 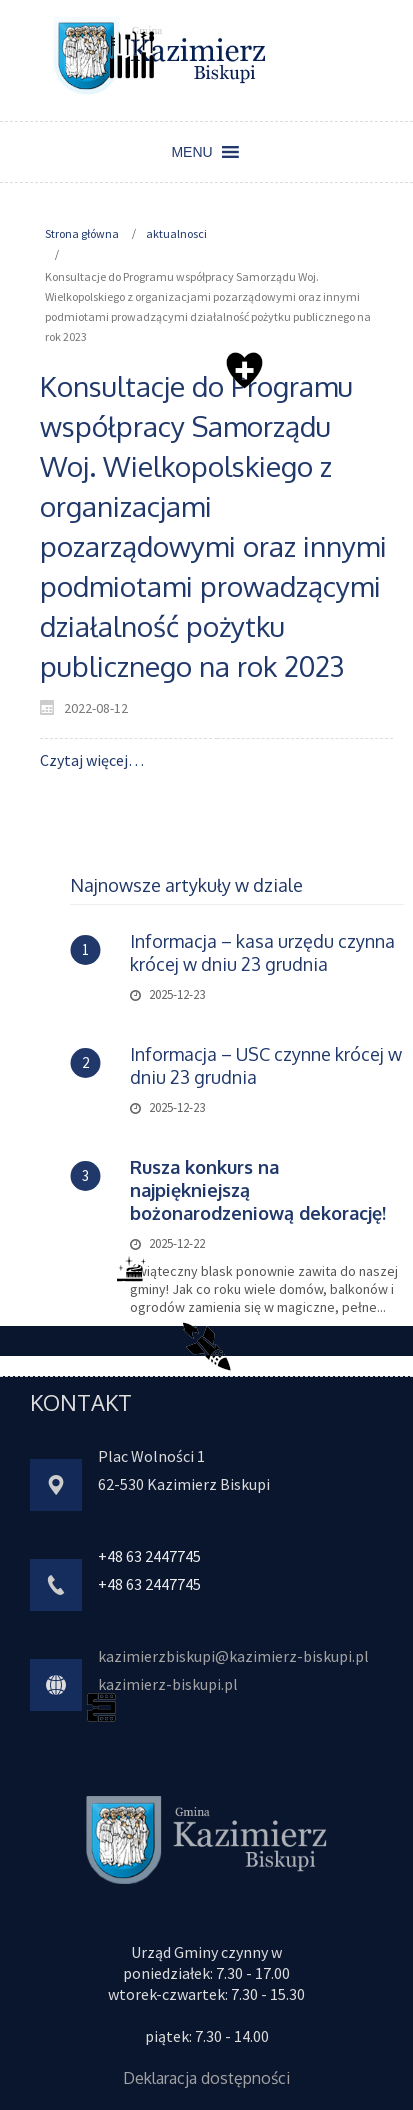 What do you see at coordinates (131, 1270) in the screenshot?
I see `access dental care or oral hygiene settings` at bounding box center [131, 1270].